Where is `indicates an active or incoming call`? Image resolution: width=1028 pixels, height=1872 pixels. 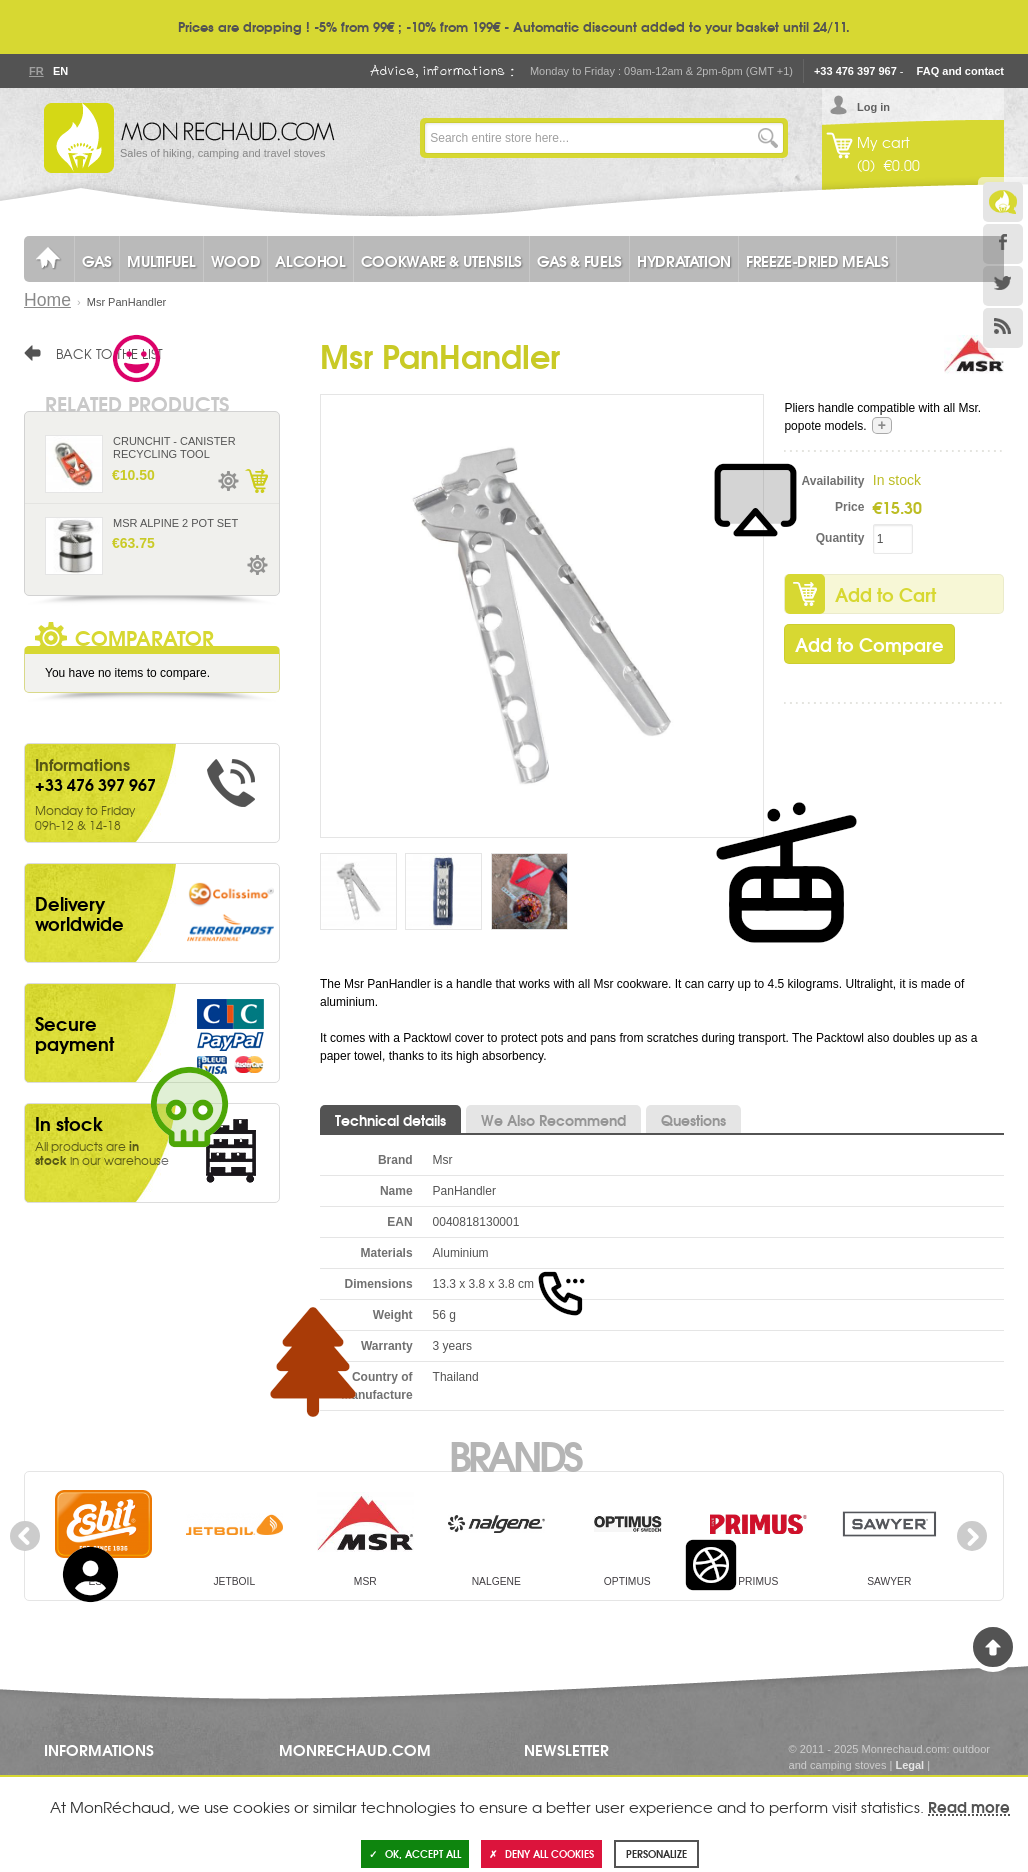
indicates an active or incoming call is located at coordinates (561, 1292).